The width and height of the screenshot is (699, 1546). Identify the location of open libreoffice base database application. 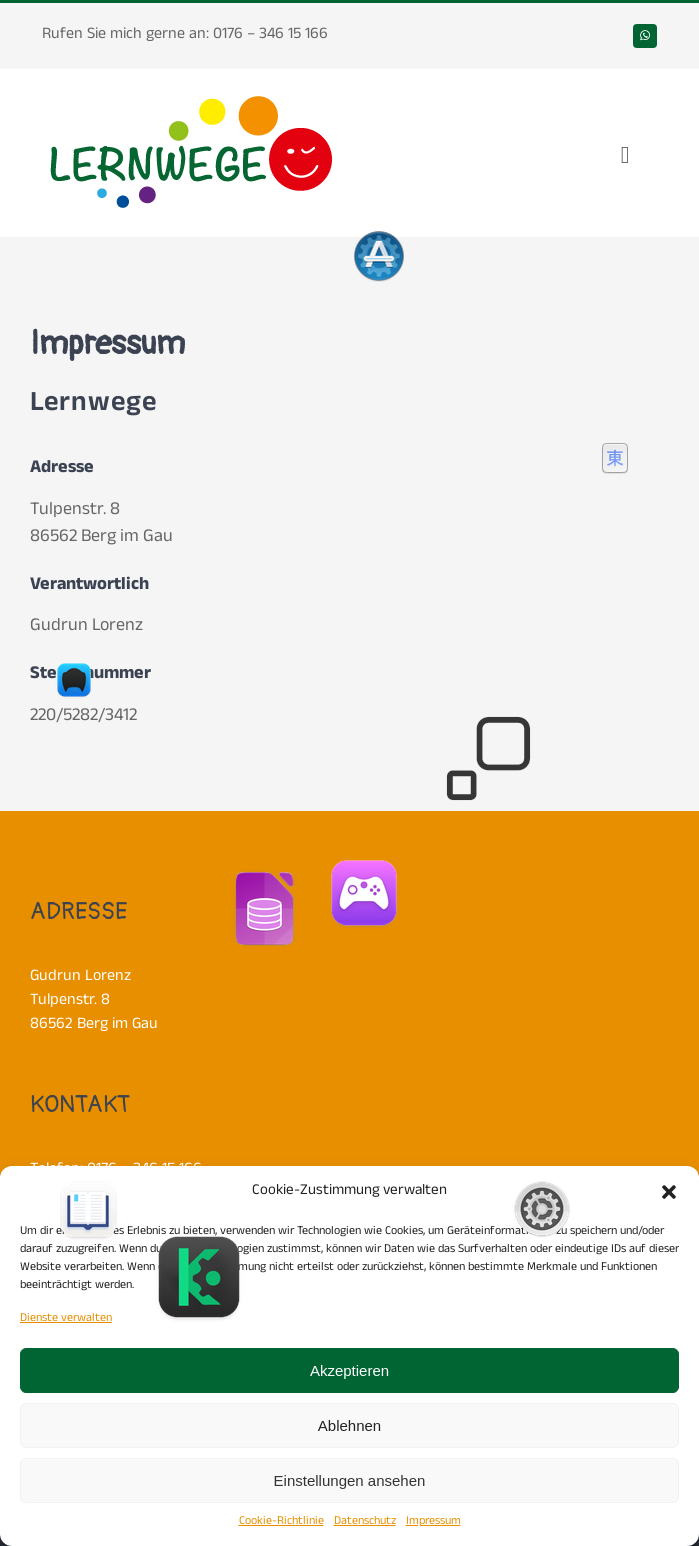
(264, 908).